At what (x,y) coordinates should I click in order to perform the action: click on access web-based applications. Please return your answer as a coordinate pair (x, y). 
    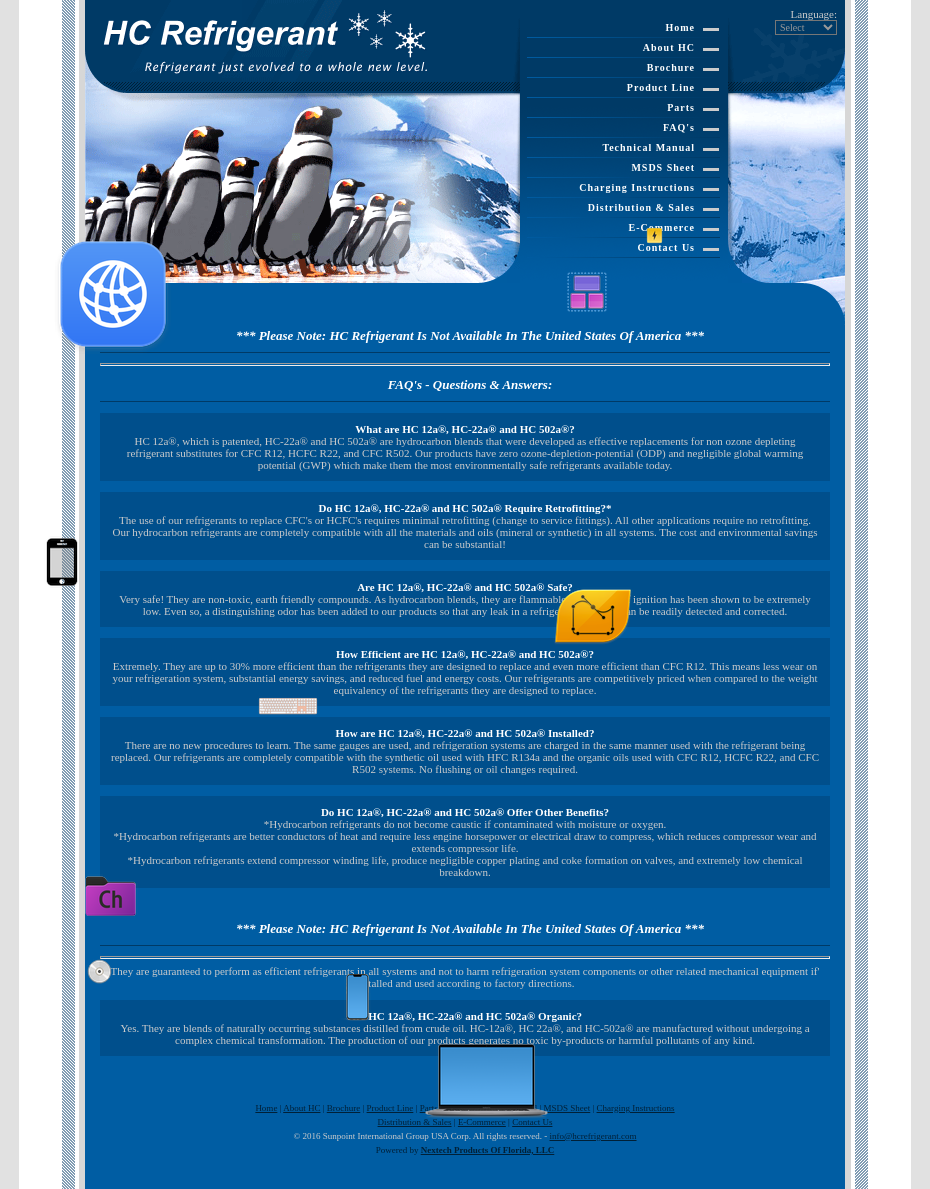
    Looking at the image, I should click on (113, 294).